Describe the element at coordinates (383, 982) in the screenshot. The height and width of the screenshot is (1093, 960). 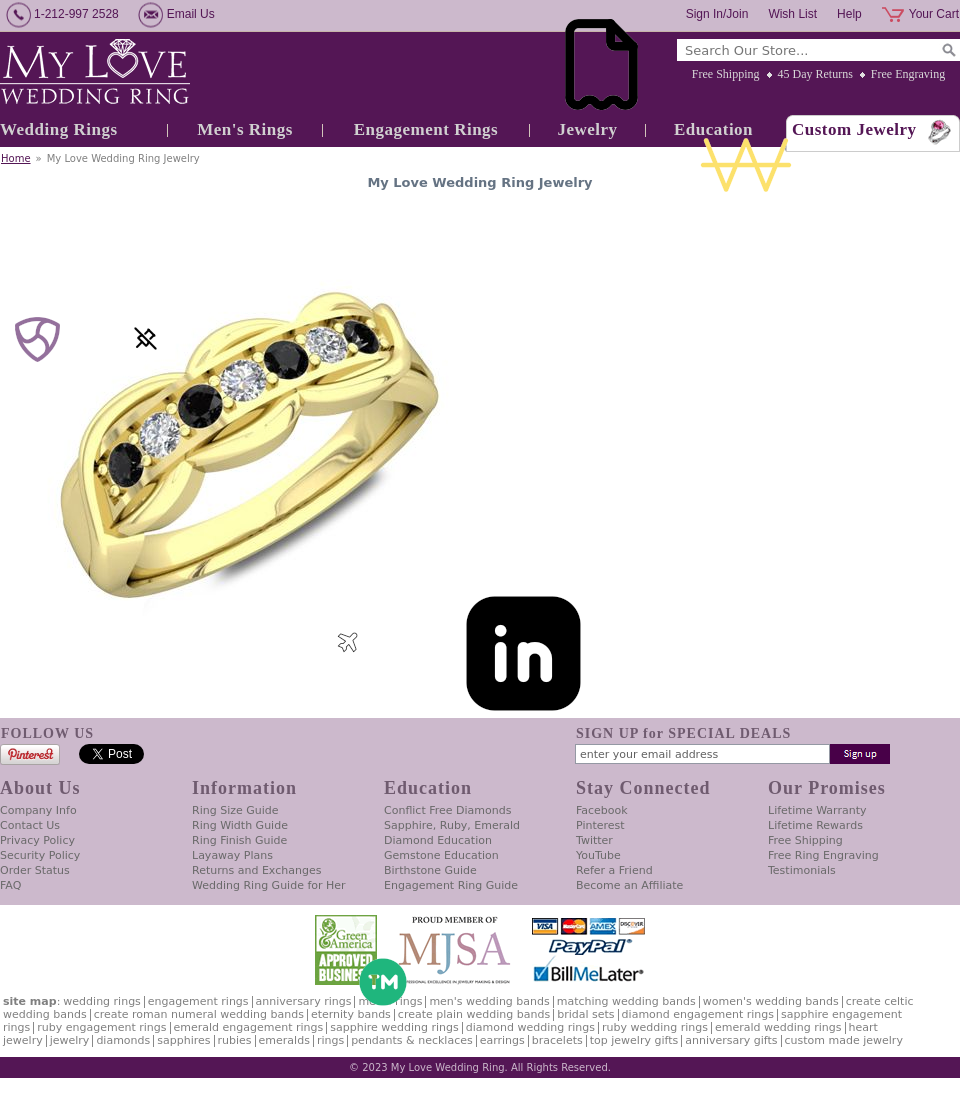
I see `indicates trademarked content or branding` at that location.